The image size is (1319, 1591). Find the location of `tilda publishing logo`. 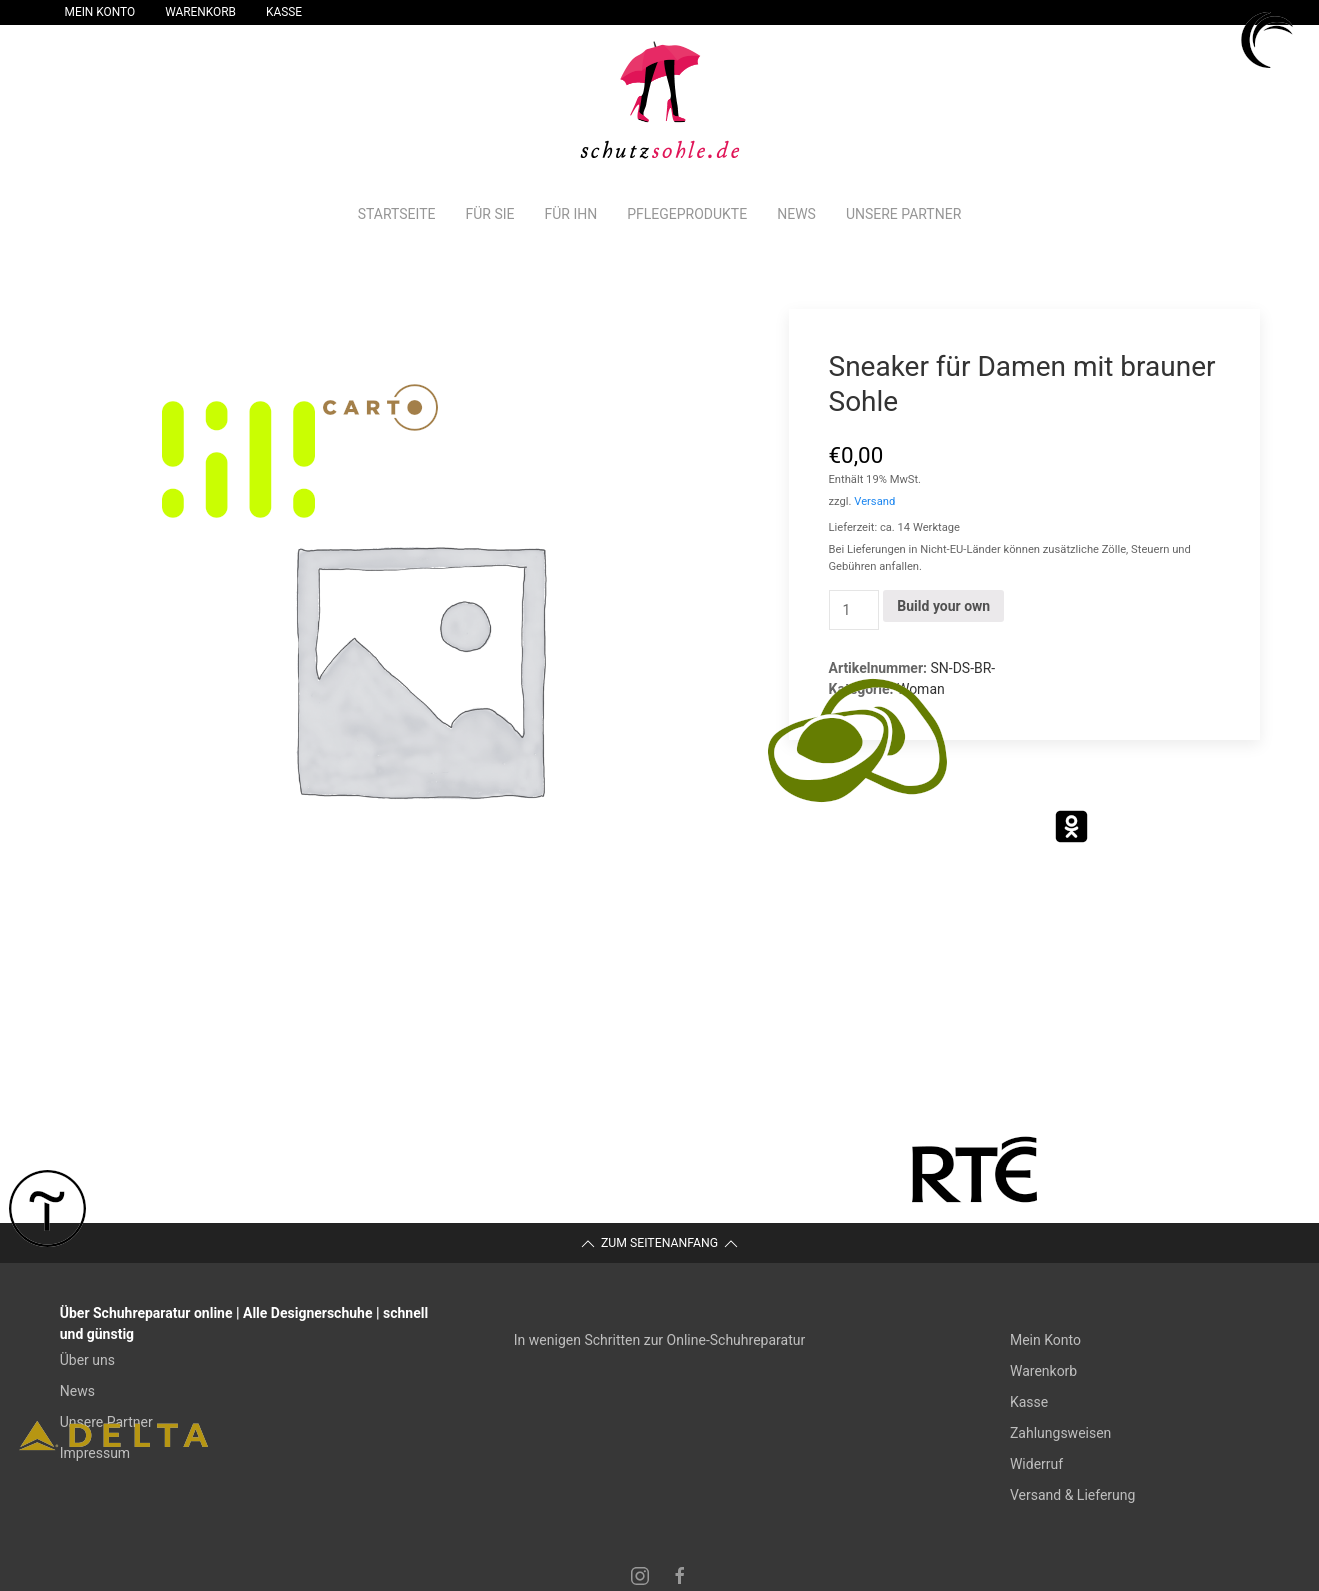

tilda publishing logo is located at coordinates (47, 1208).